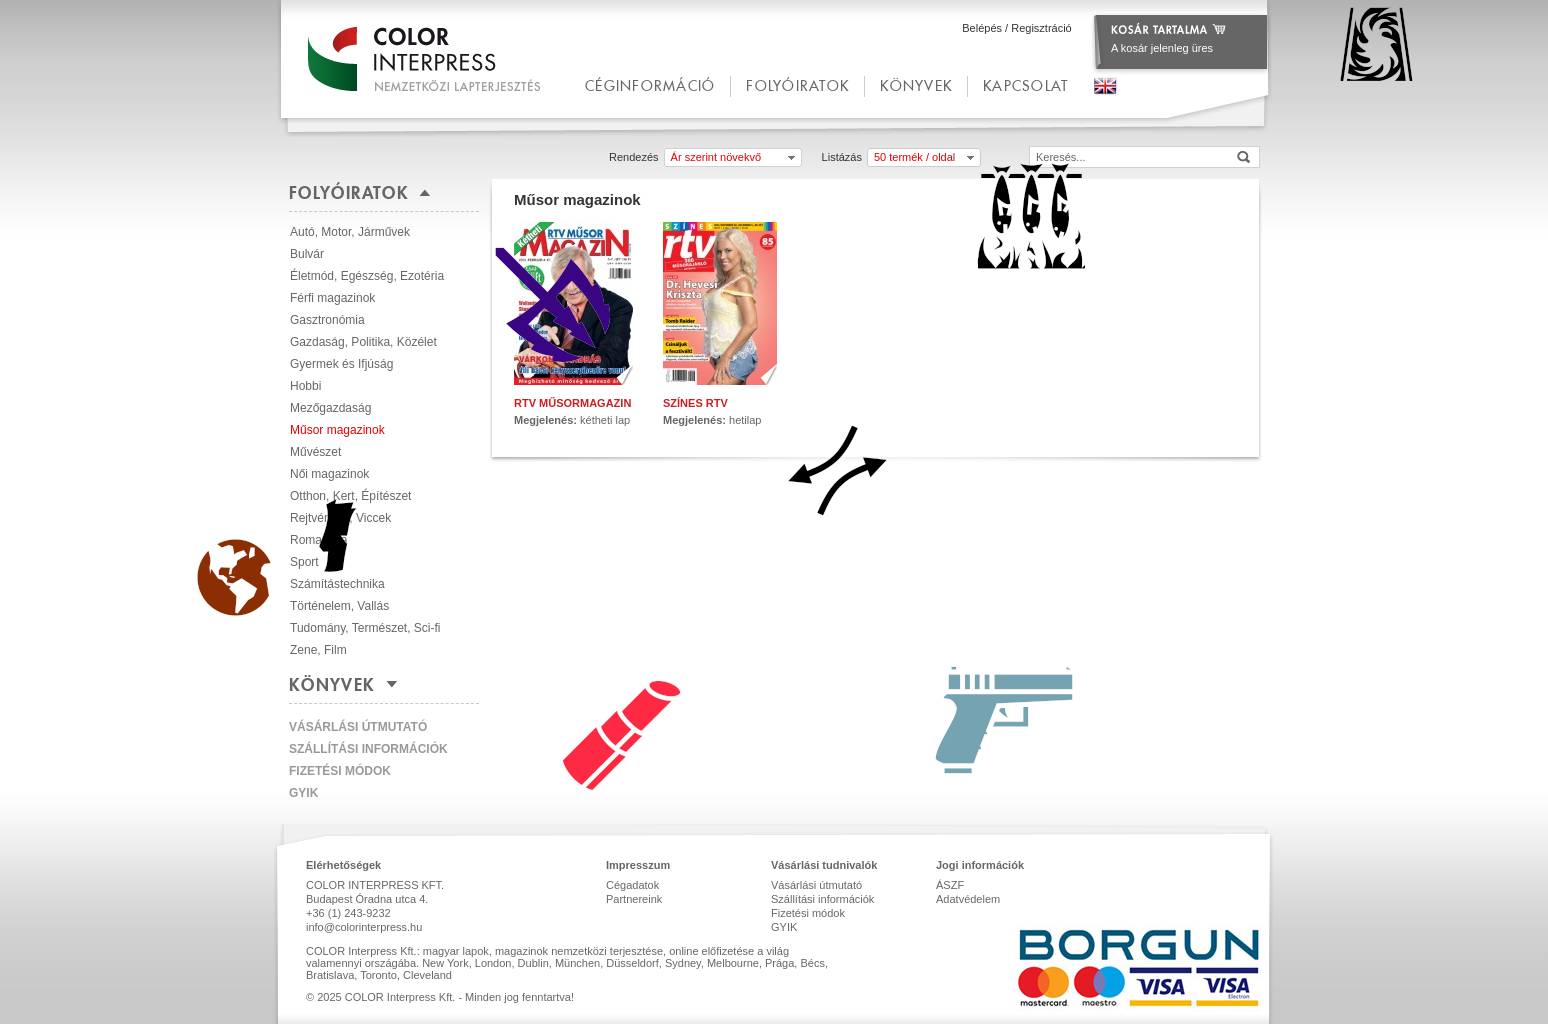  Describe the element at coordinates (1004, 720) in the screenshot. I see `access weapons inventory in game` at that location.